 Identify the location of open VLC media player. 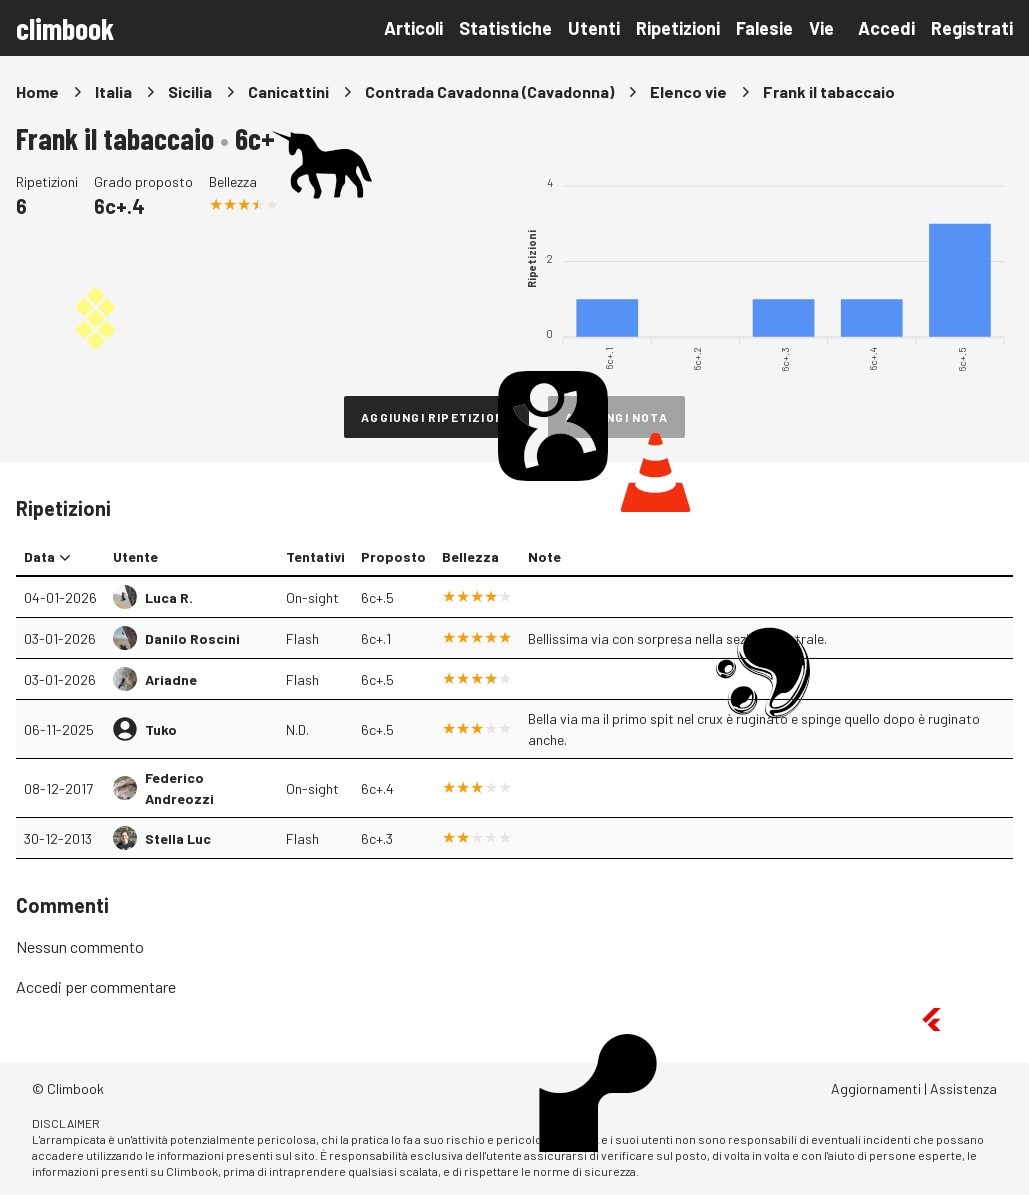
(655, 472).